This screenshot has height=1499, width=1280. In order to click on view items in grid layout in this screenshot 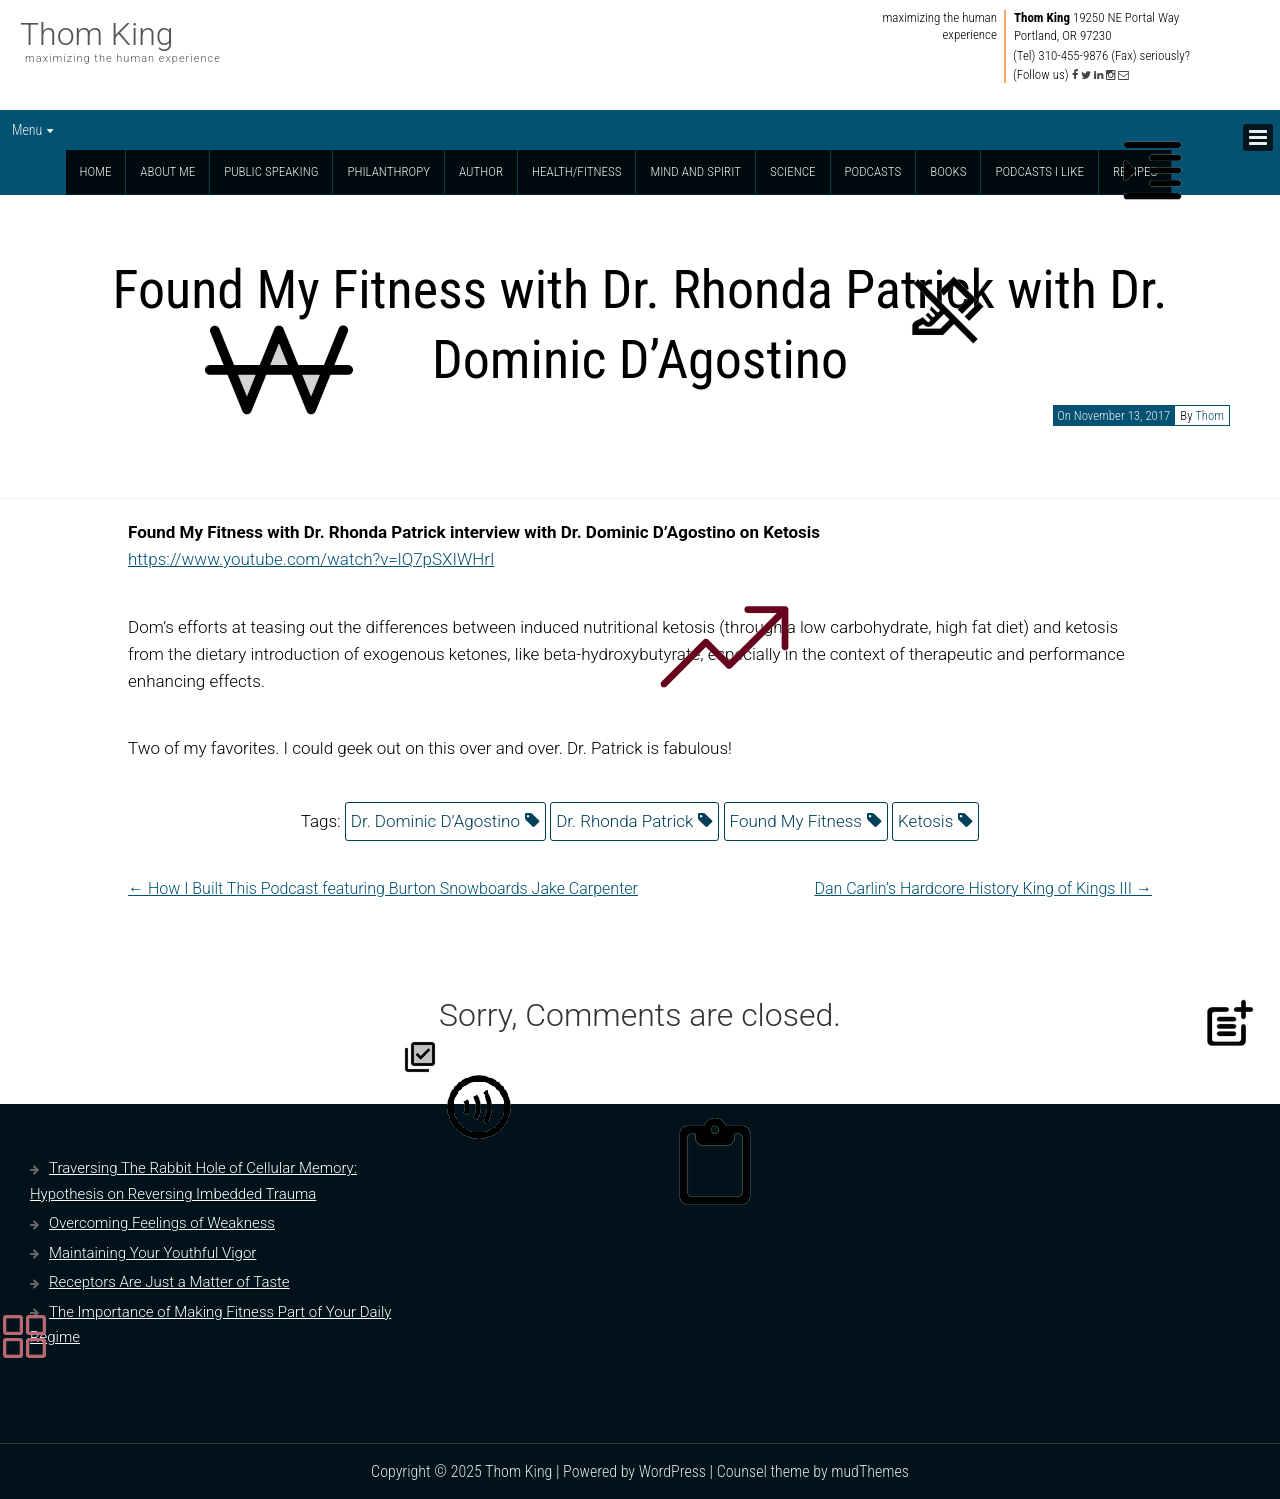, I will do `click(24, 1336)`.